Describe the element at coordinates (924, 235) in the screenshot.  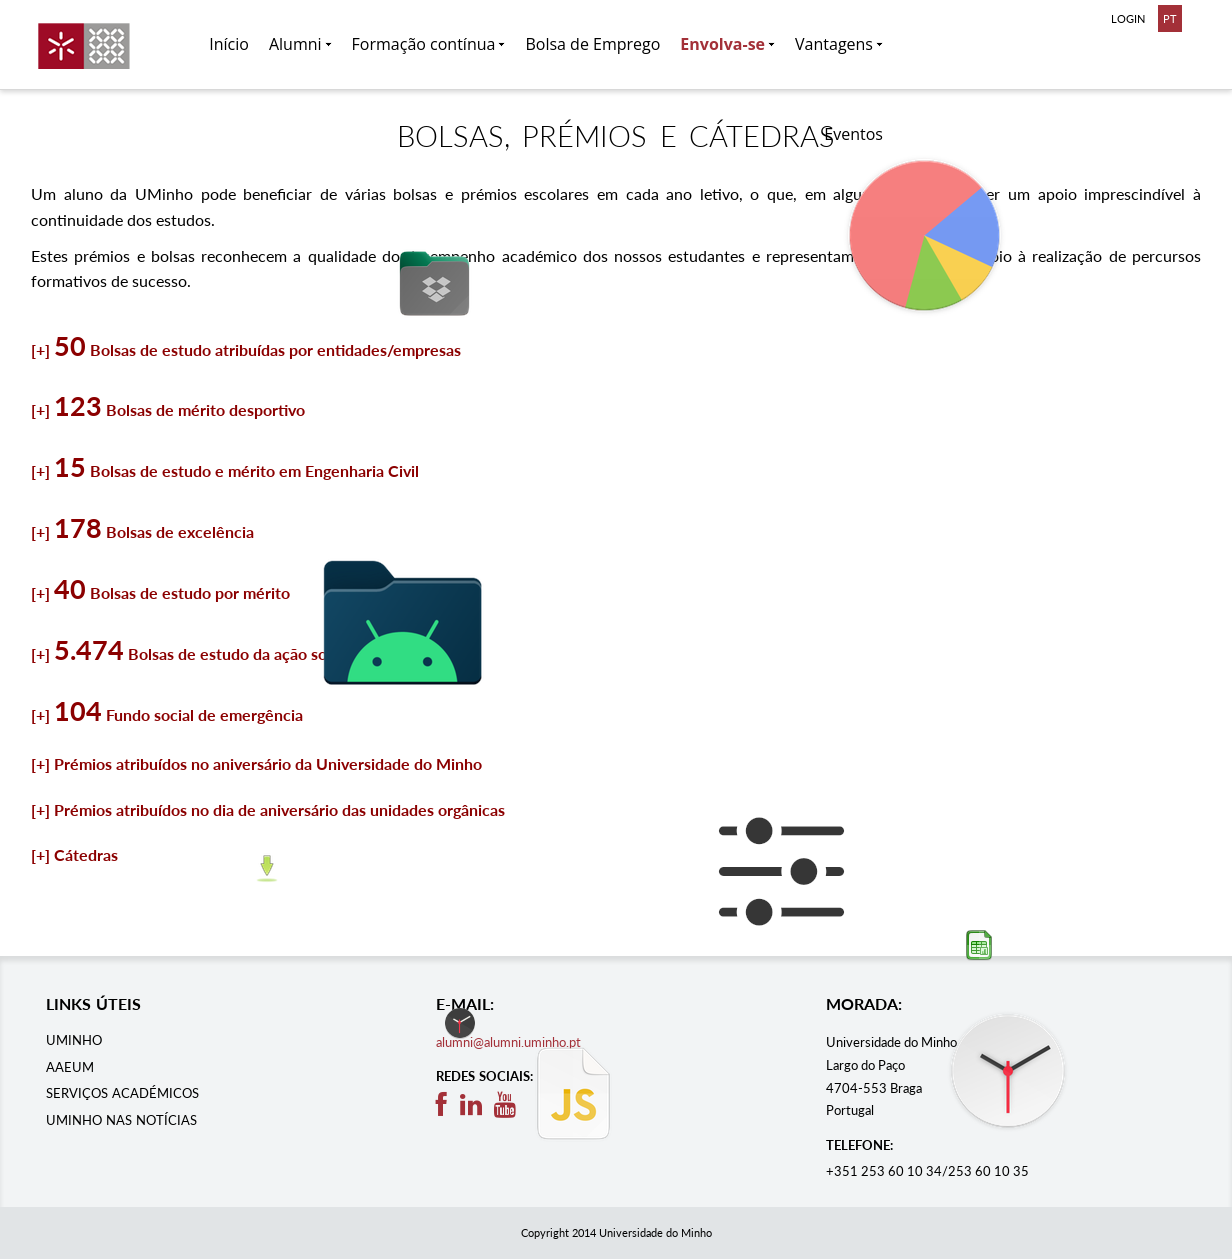
I see `open disk usage analyzer` at that location.